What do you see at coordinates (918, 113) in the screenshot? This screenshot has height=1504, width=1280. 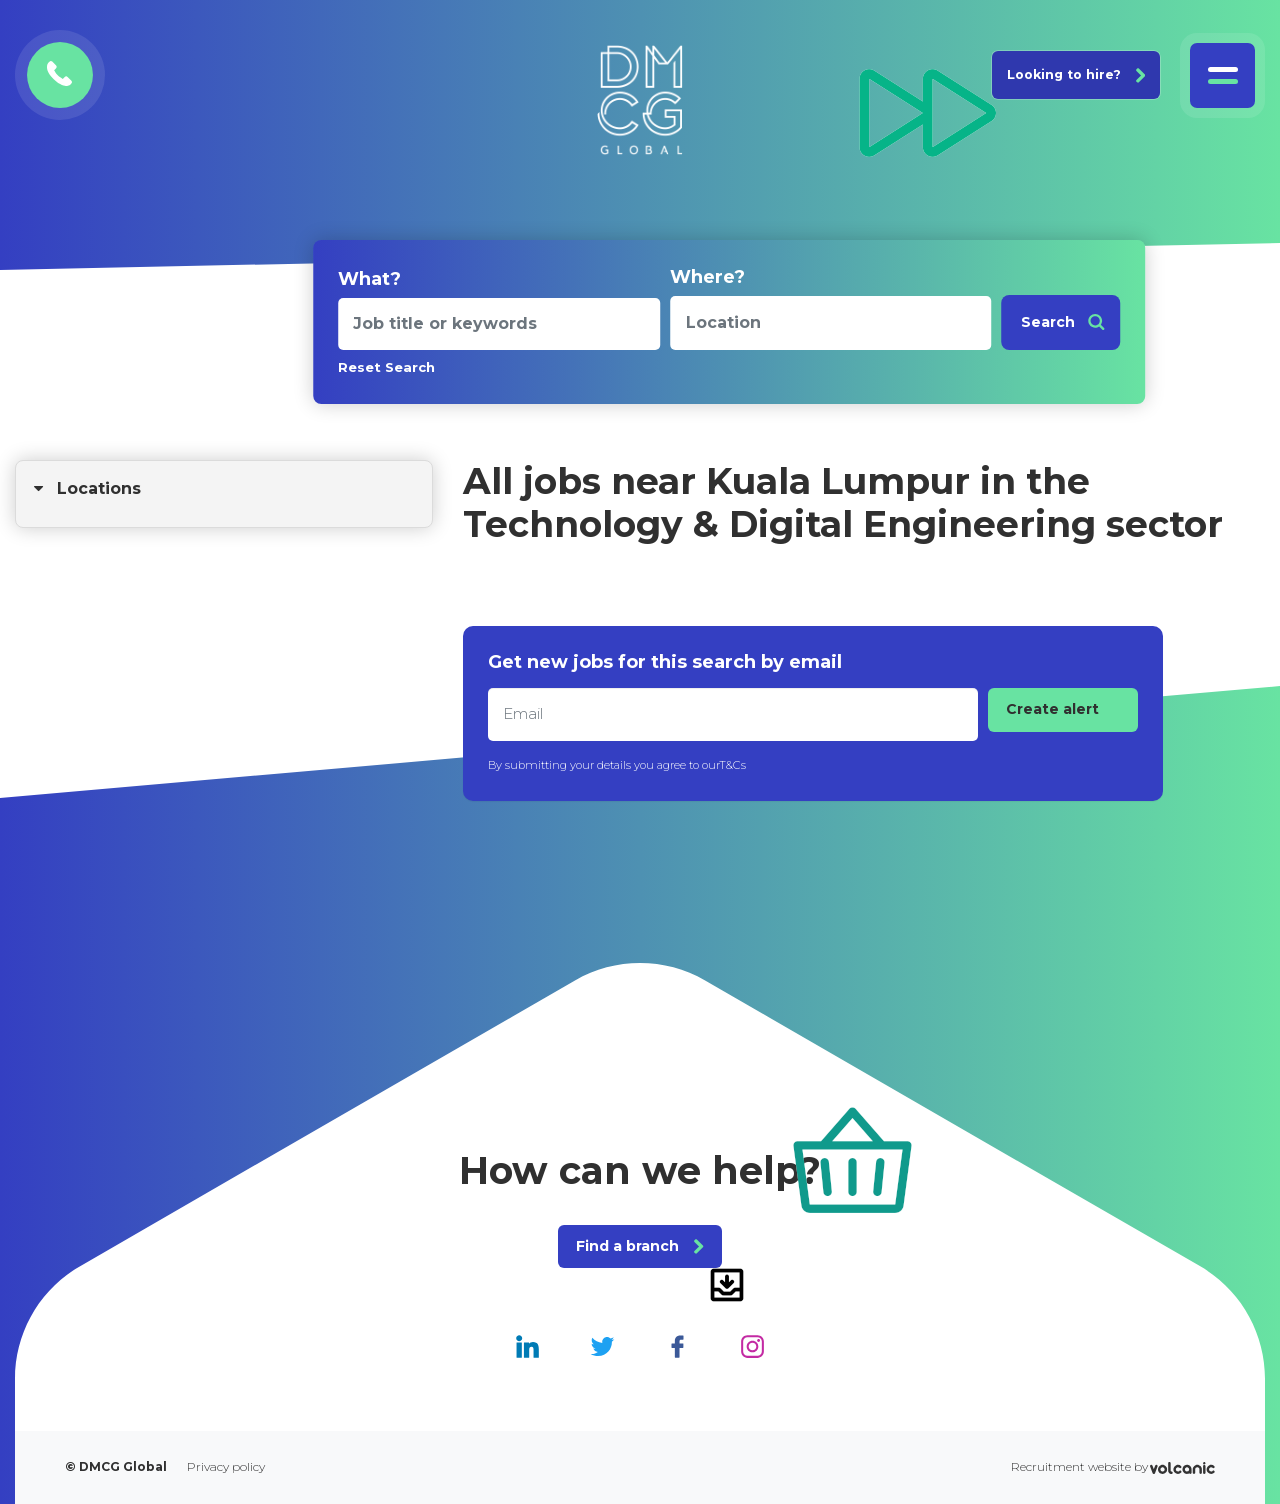 I see `skip forward in media playback` at bounding box center [918, 113].